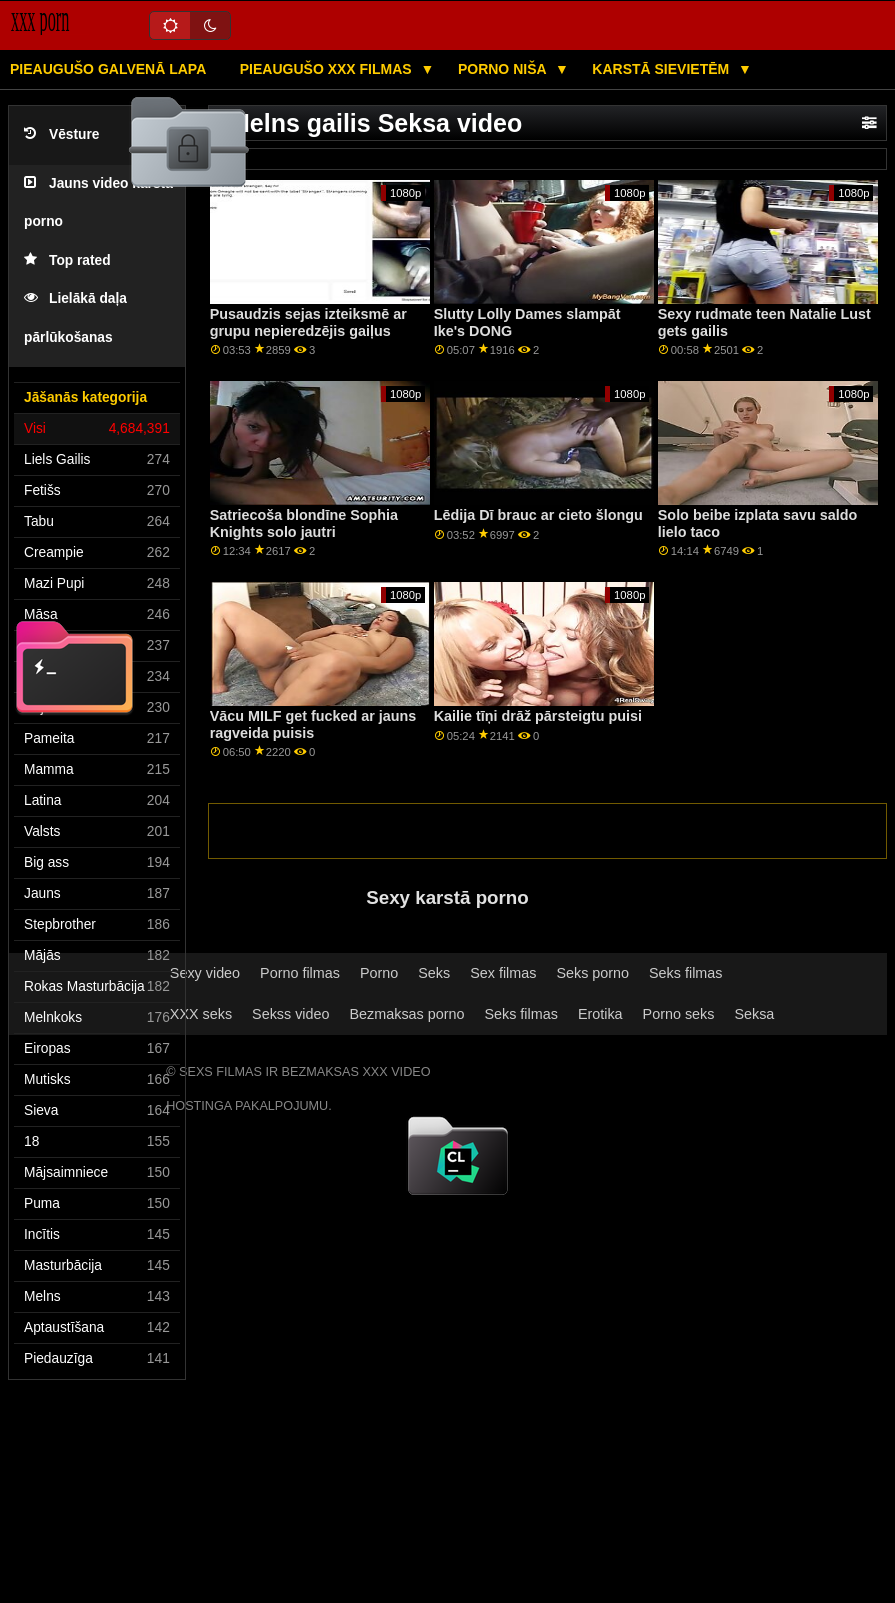 Image resolution: width=895 pixels, height=1603 pixels. Describe the element at coordinates (457, 1158) in the screenshot. I see `open CLion project folder` at that location.